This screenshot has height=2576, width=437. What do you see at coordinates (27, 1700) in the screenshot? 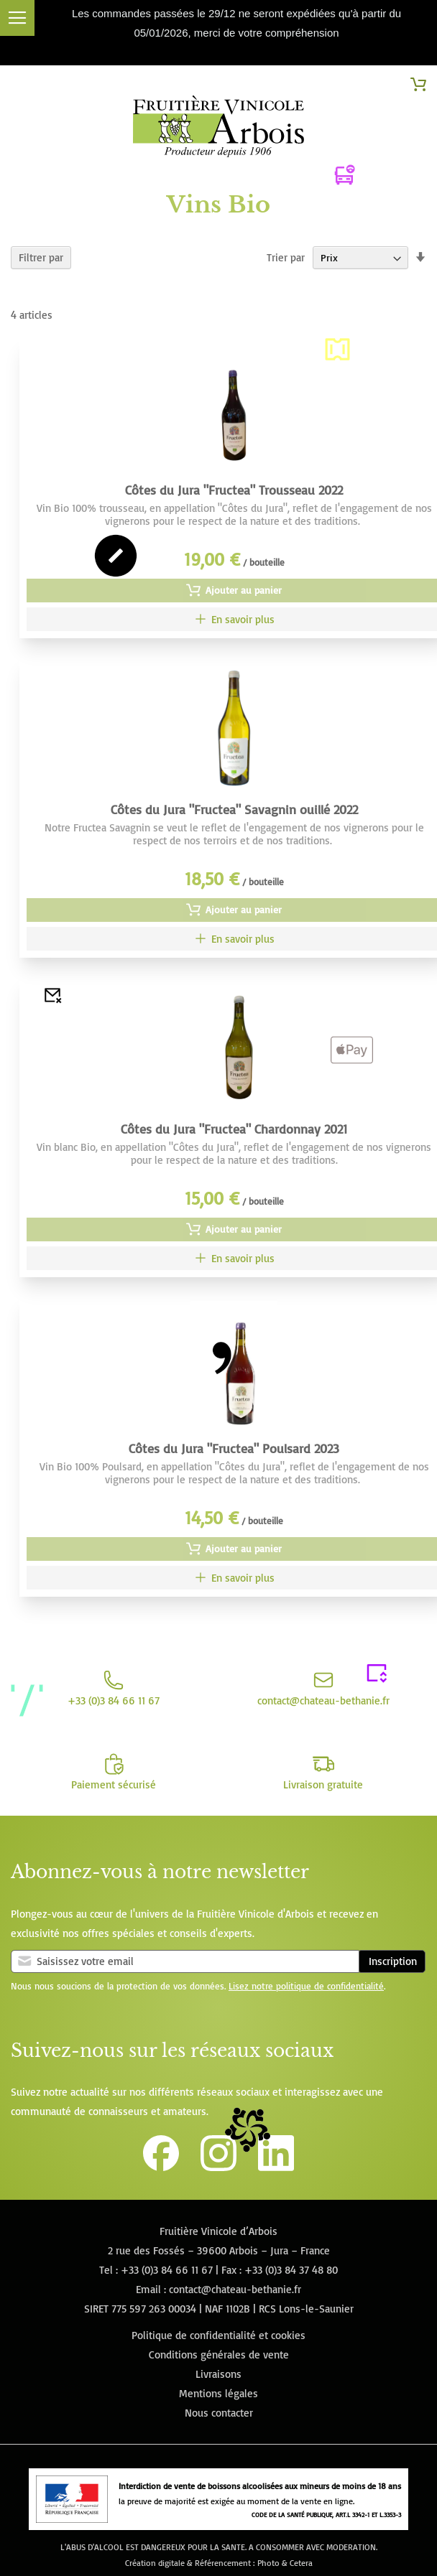
I see `access slash commands menu` at bounding box center [27, 1700].